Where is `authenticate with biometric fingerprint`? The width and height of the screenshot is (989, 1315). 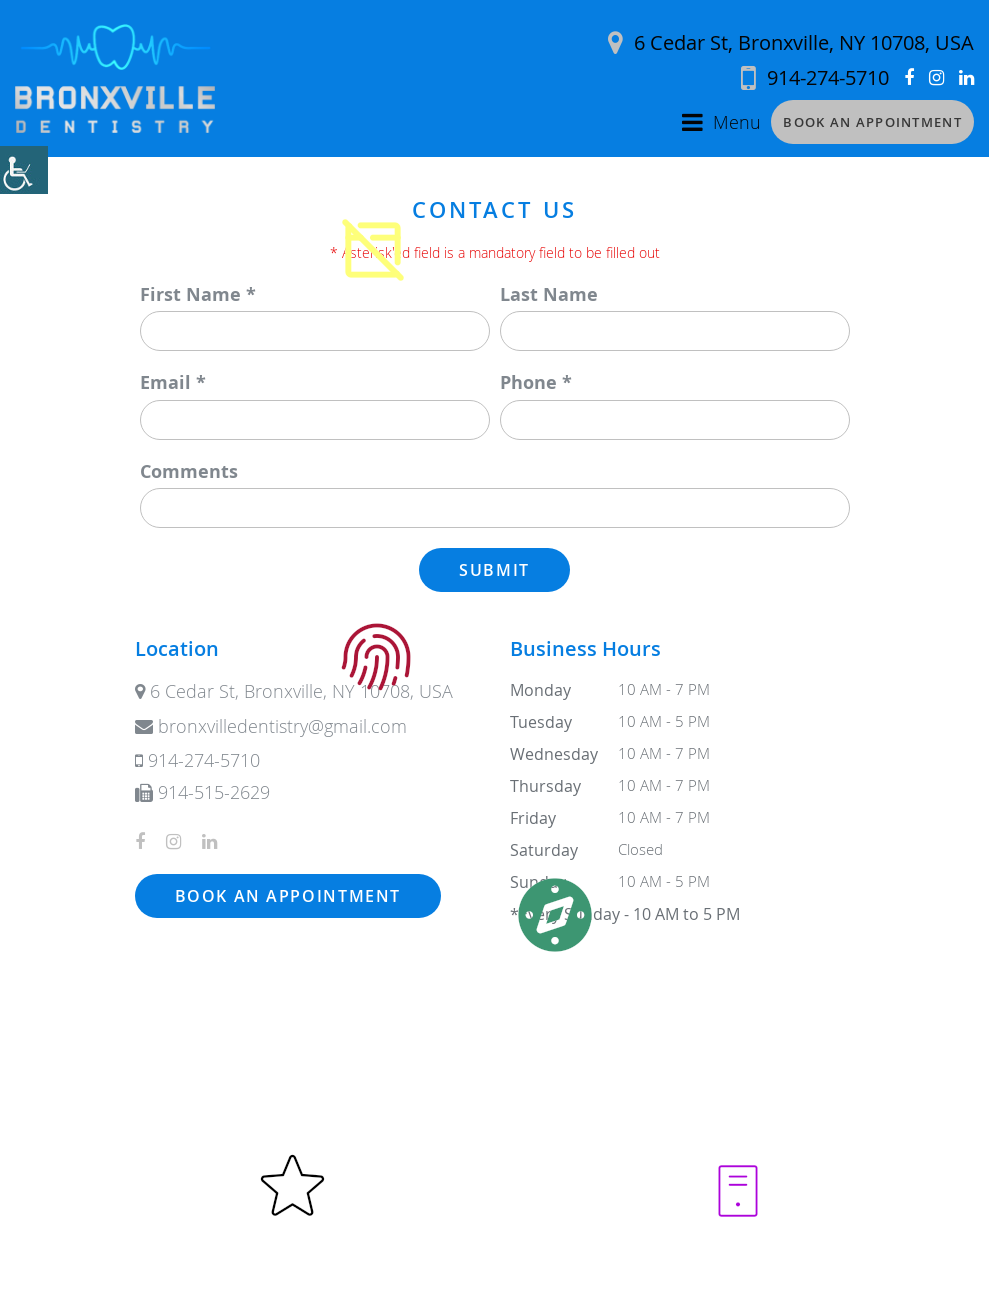
authenticate with biometric fingerprint is located at coordinates (377, 657).